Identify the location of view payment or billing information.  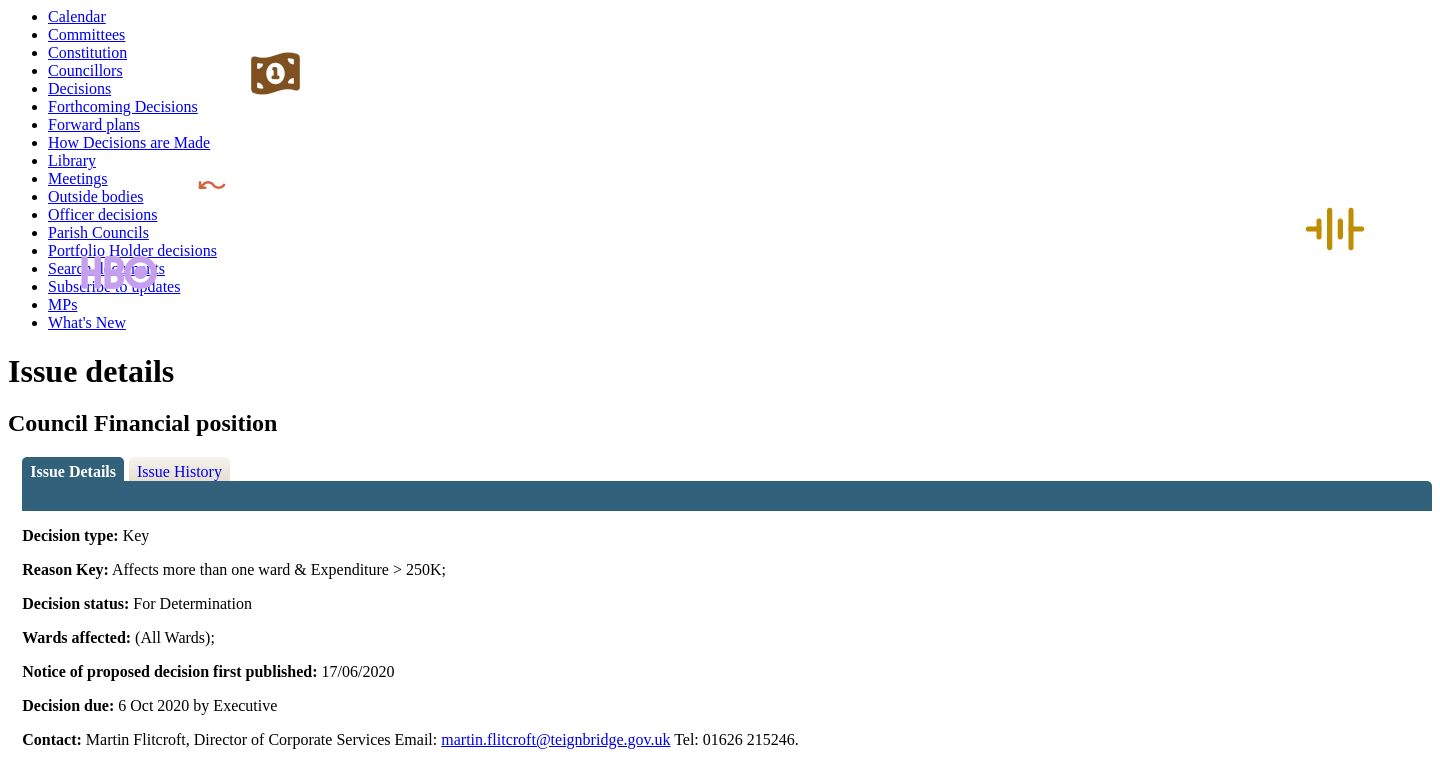
(275, 73).